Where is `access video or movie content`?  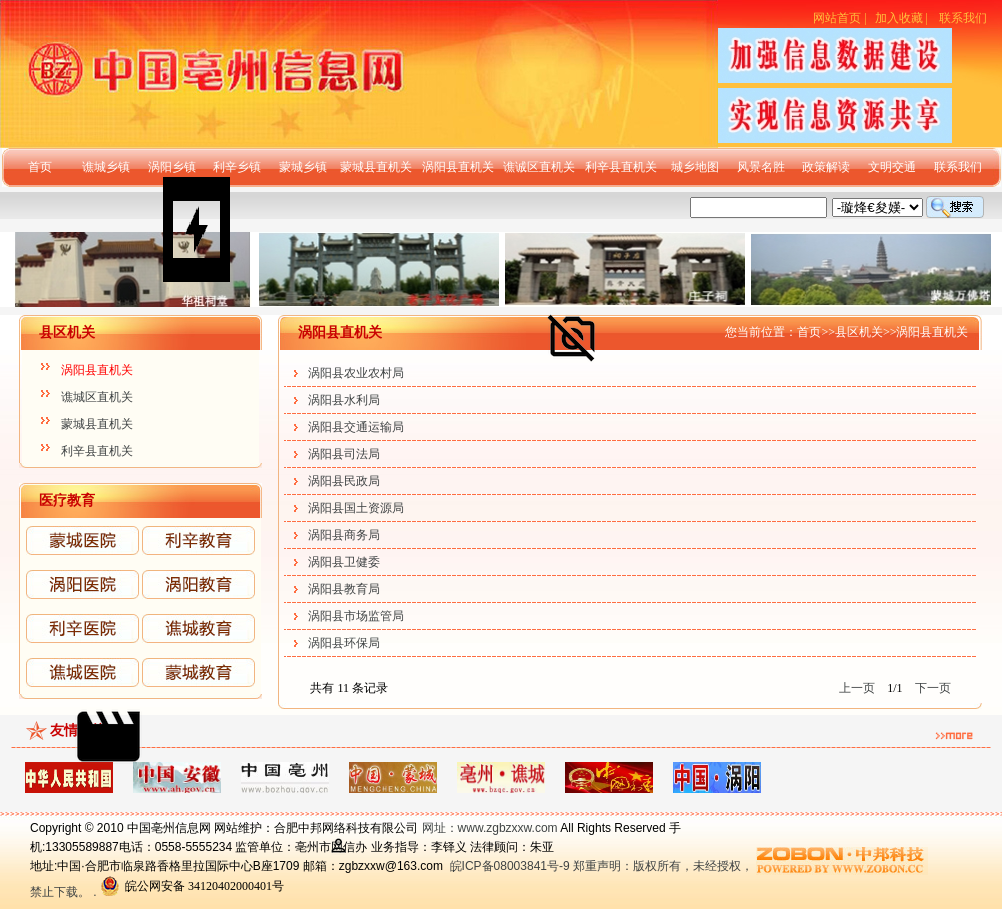 access video or movie content is located at coordinates (108, 736).